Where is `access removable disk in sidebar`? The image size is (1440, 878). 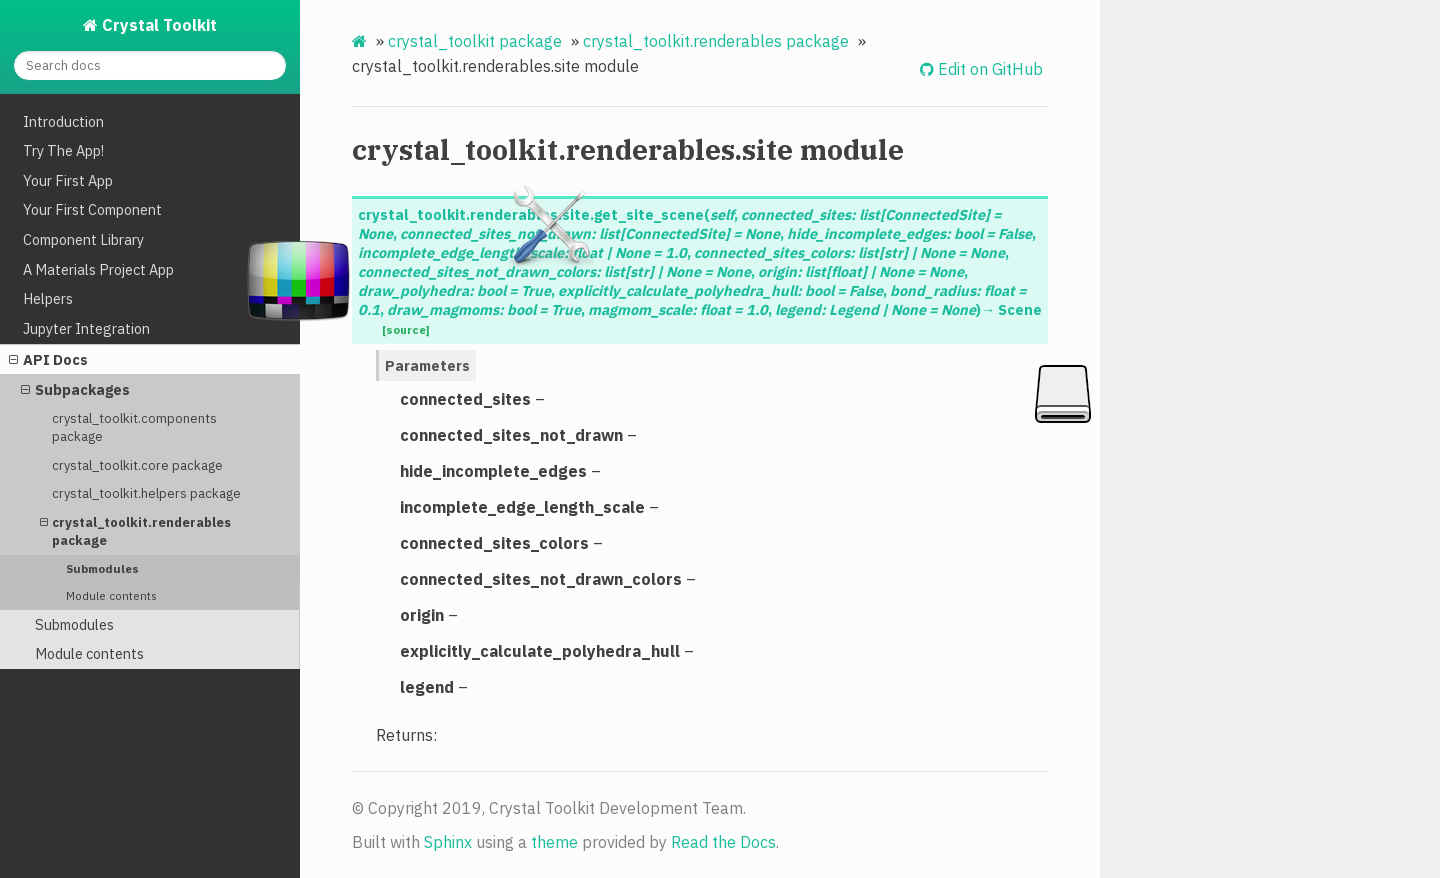
access removable disk in sidebar is located at coordinates (1063, 394).